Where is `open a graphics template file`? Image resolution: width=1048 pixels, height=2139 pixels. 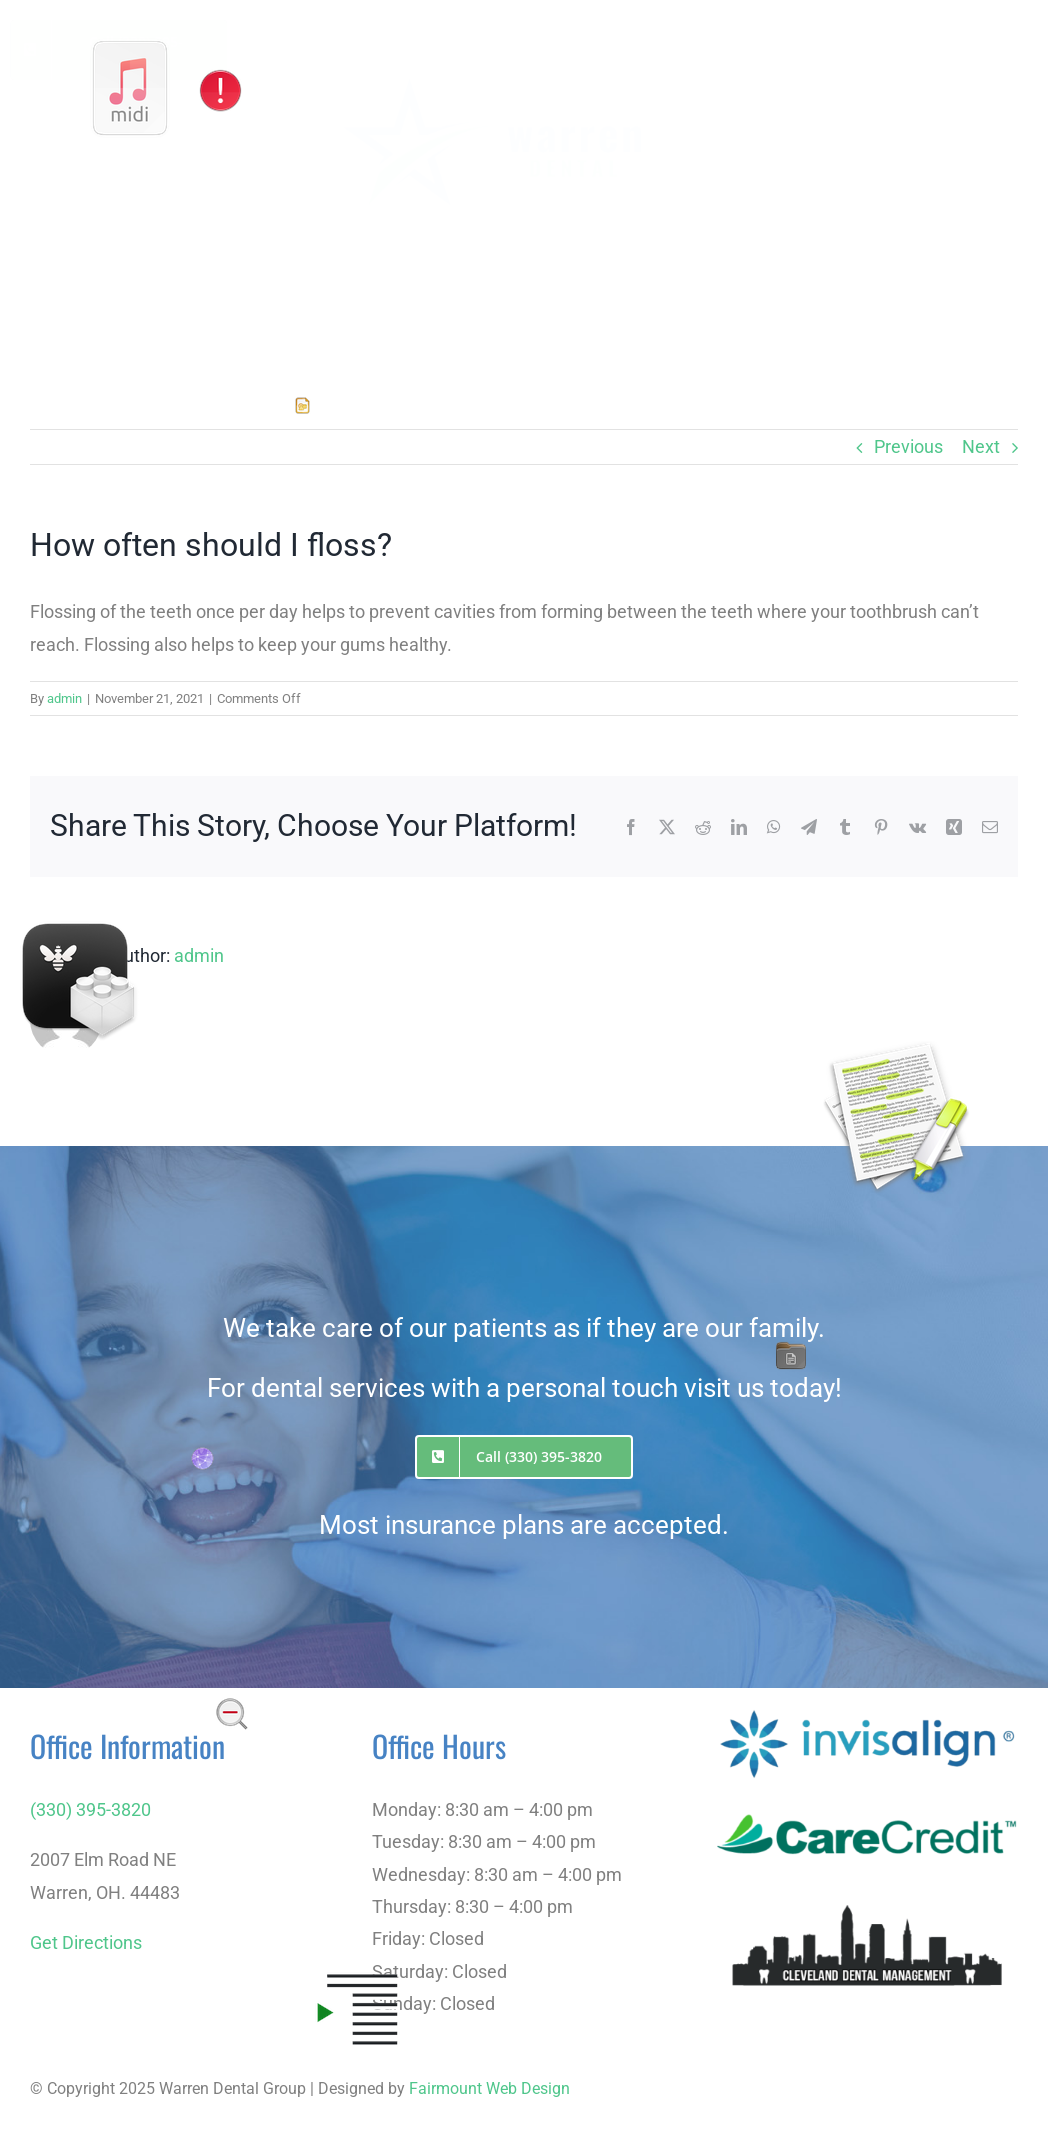
open a graphics template file is located at coordinates (302, 405).